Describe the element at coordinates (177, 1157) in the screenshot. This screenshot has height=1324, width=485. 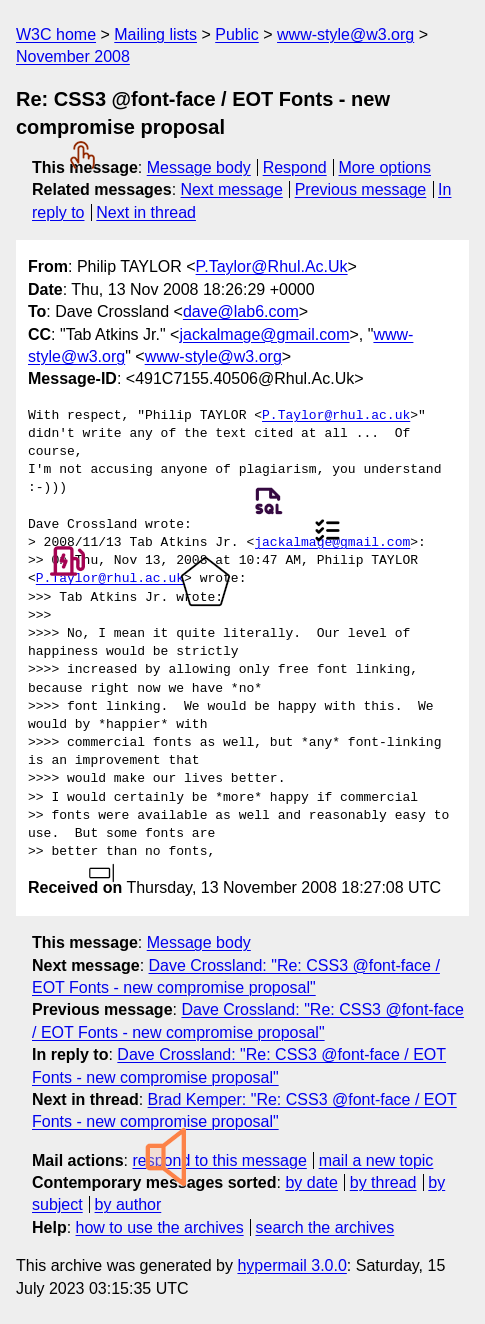
I see `speaker with no audio output` at that location.